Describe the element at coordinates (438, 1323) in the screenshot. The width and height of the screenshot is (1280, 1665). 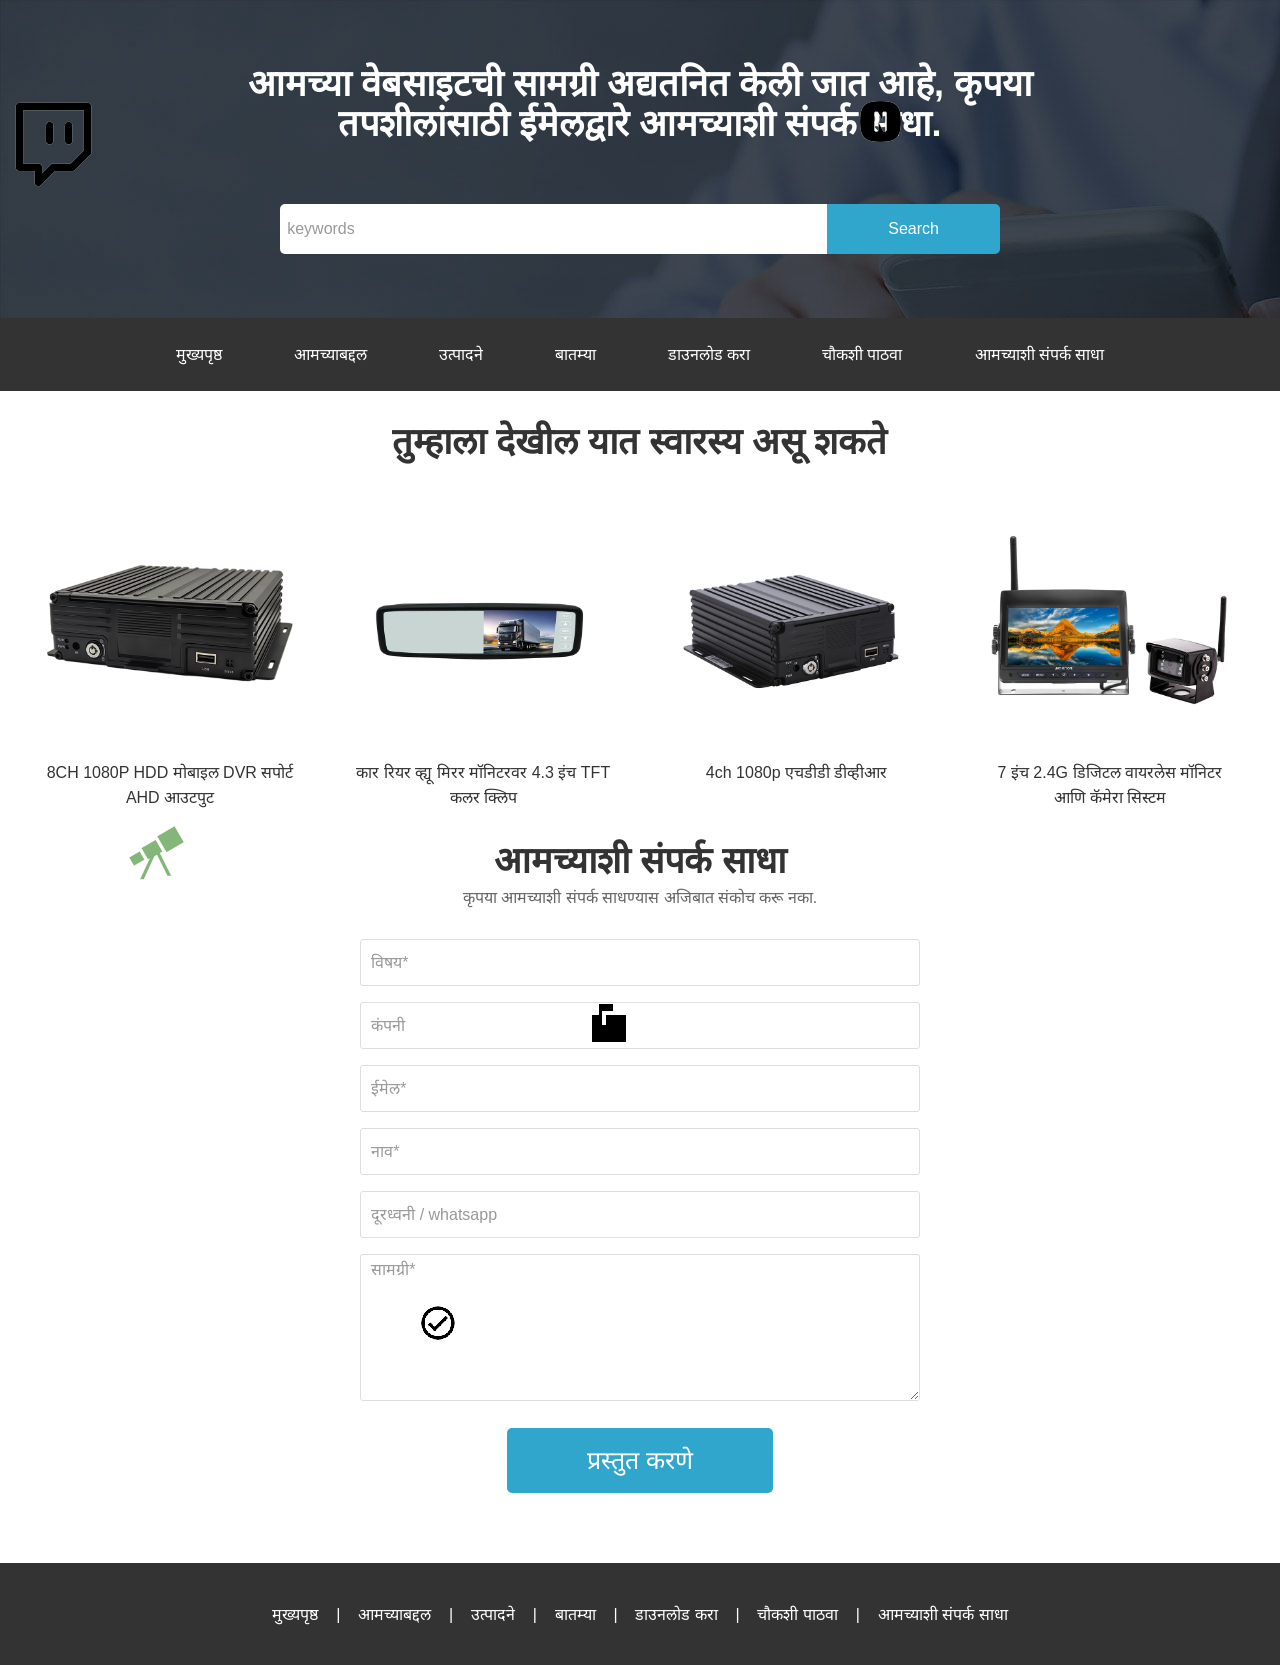
I see `indicates a successfully completed action` at that location.